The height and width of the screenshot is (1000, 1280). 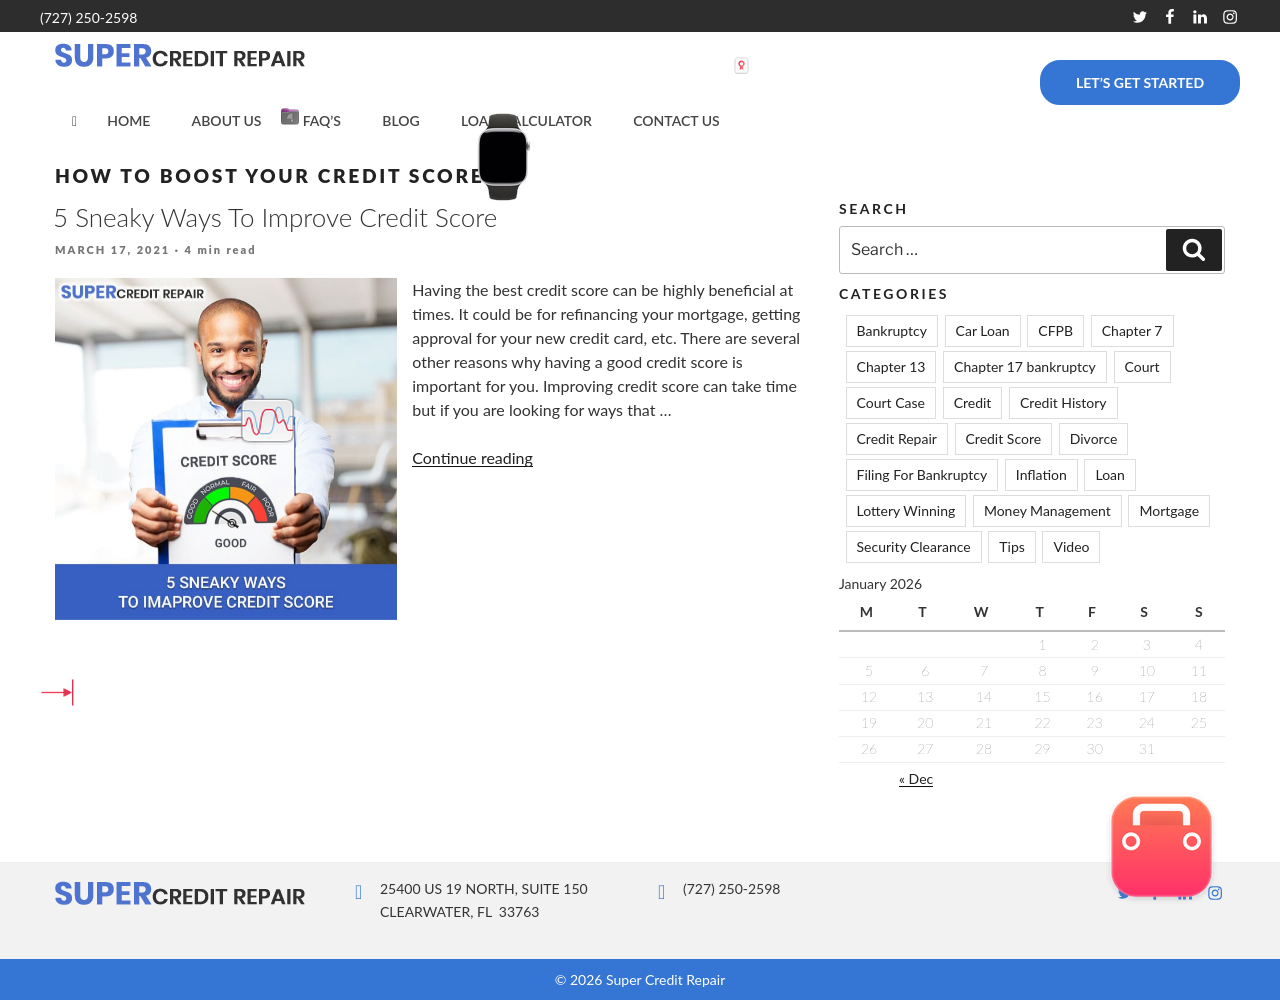 What do you see at coordinates (1161, 848) in the screenshot?
I see `open the utilities folder` at bounding box center [1161, 848].